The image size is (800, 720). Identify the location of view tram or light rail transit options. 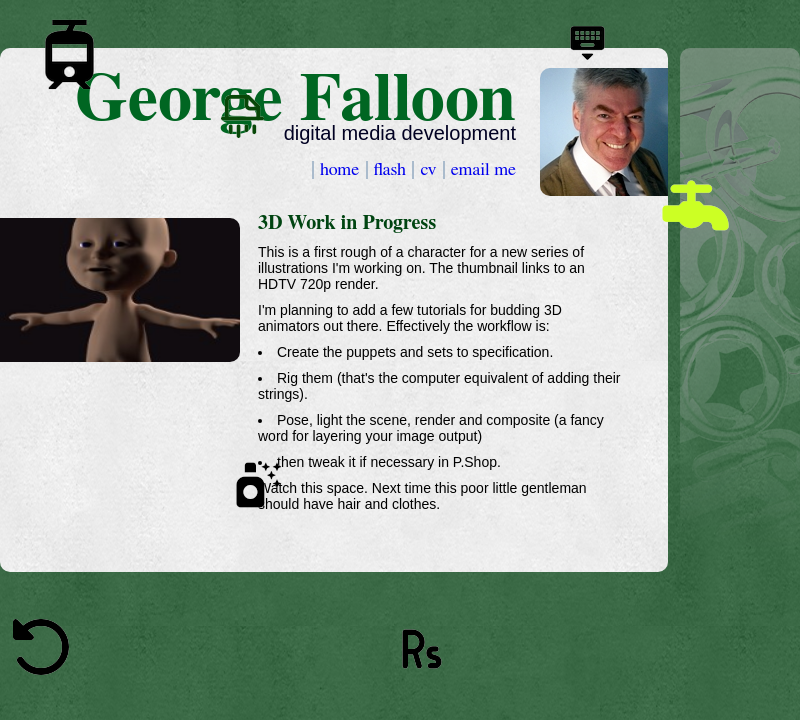
(69, 54).